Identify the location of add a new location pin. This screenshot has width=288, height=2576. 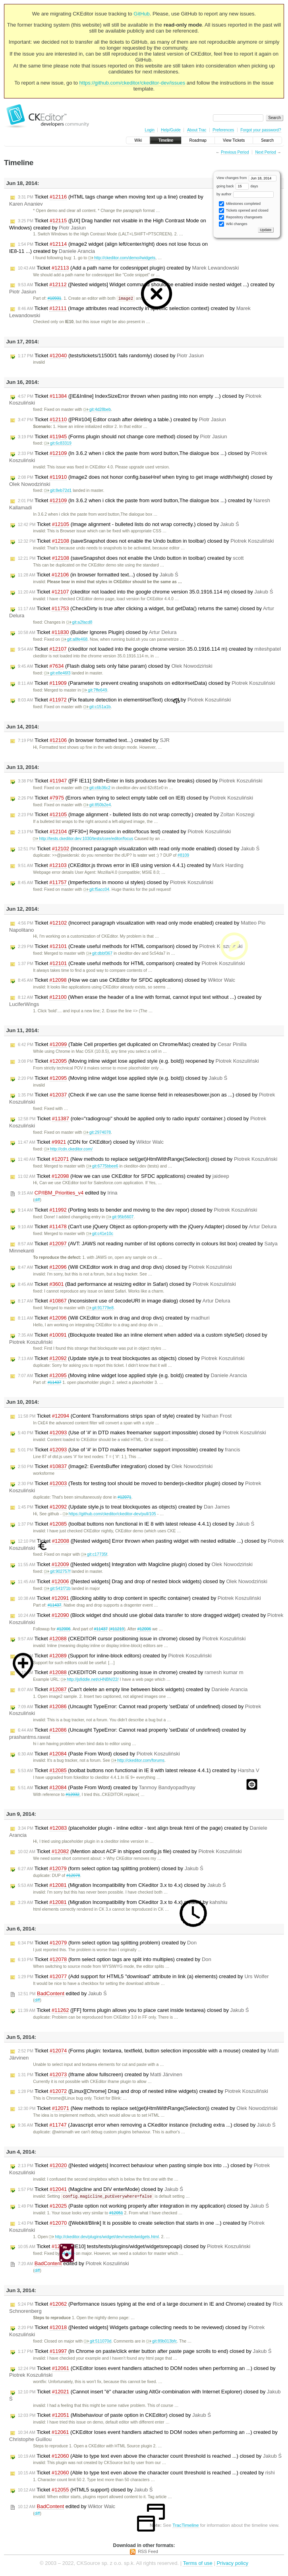
(23, 1666).